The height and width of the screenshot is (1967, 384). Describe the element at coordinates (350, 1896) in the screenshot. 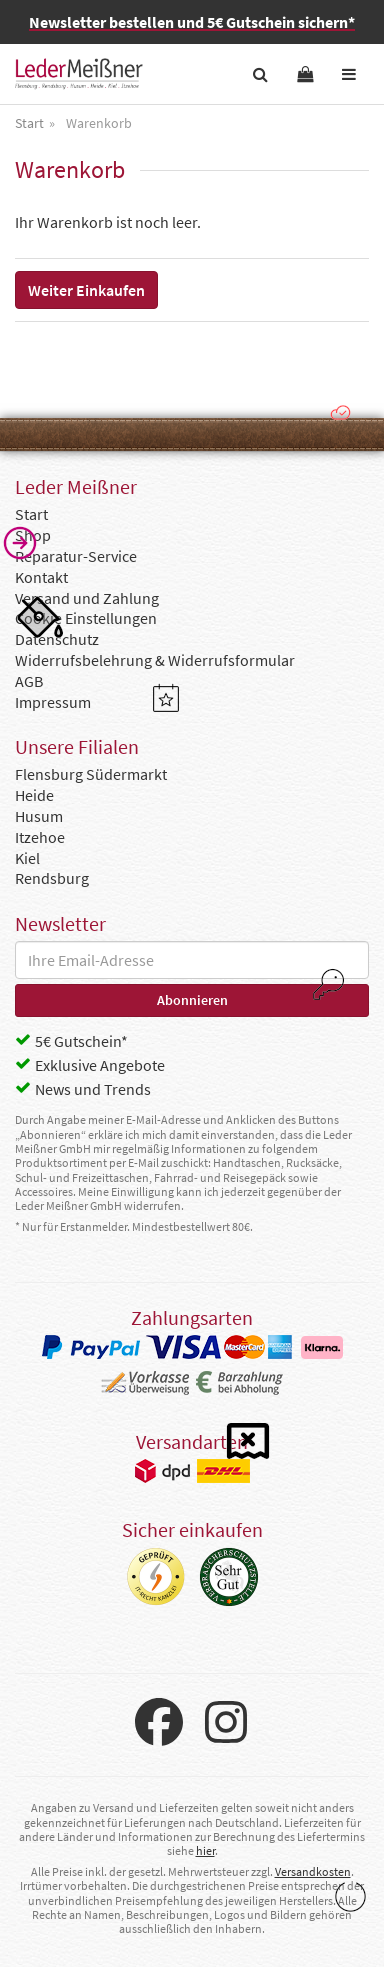

I see `loading or processing in progress` at that location.